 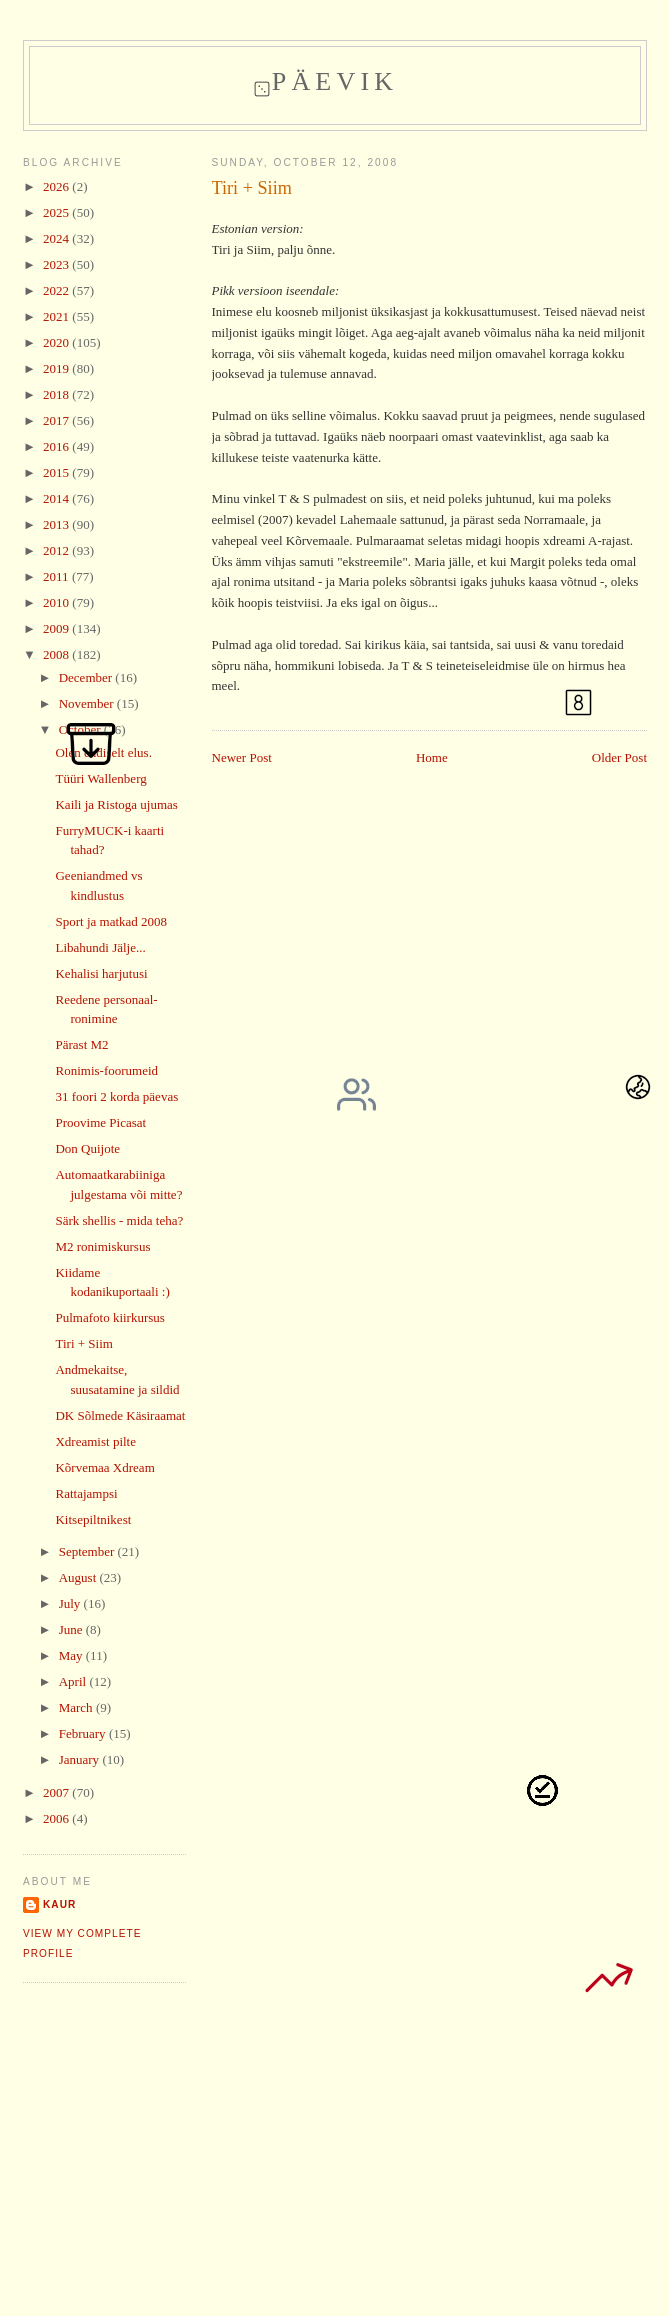 What do you see at coordinates (638, 1087) in the screenshot?
I see `switch to asia-australia region` at bounding box center [638, 1087].